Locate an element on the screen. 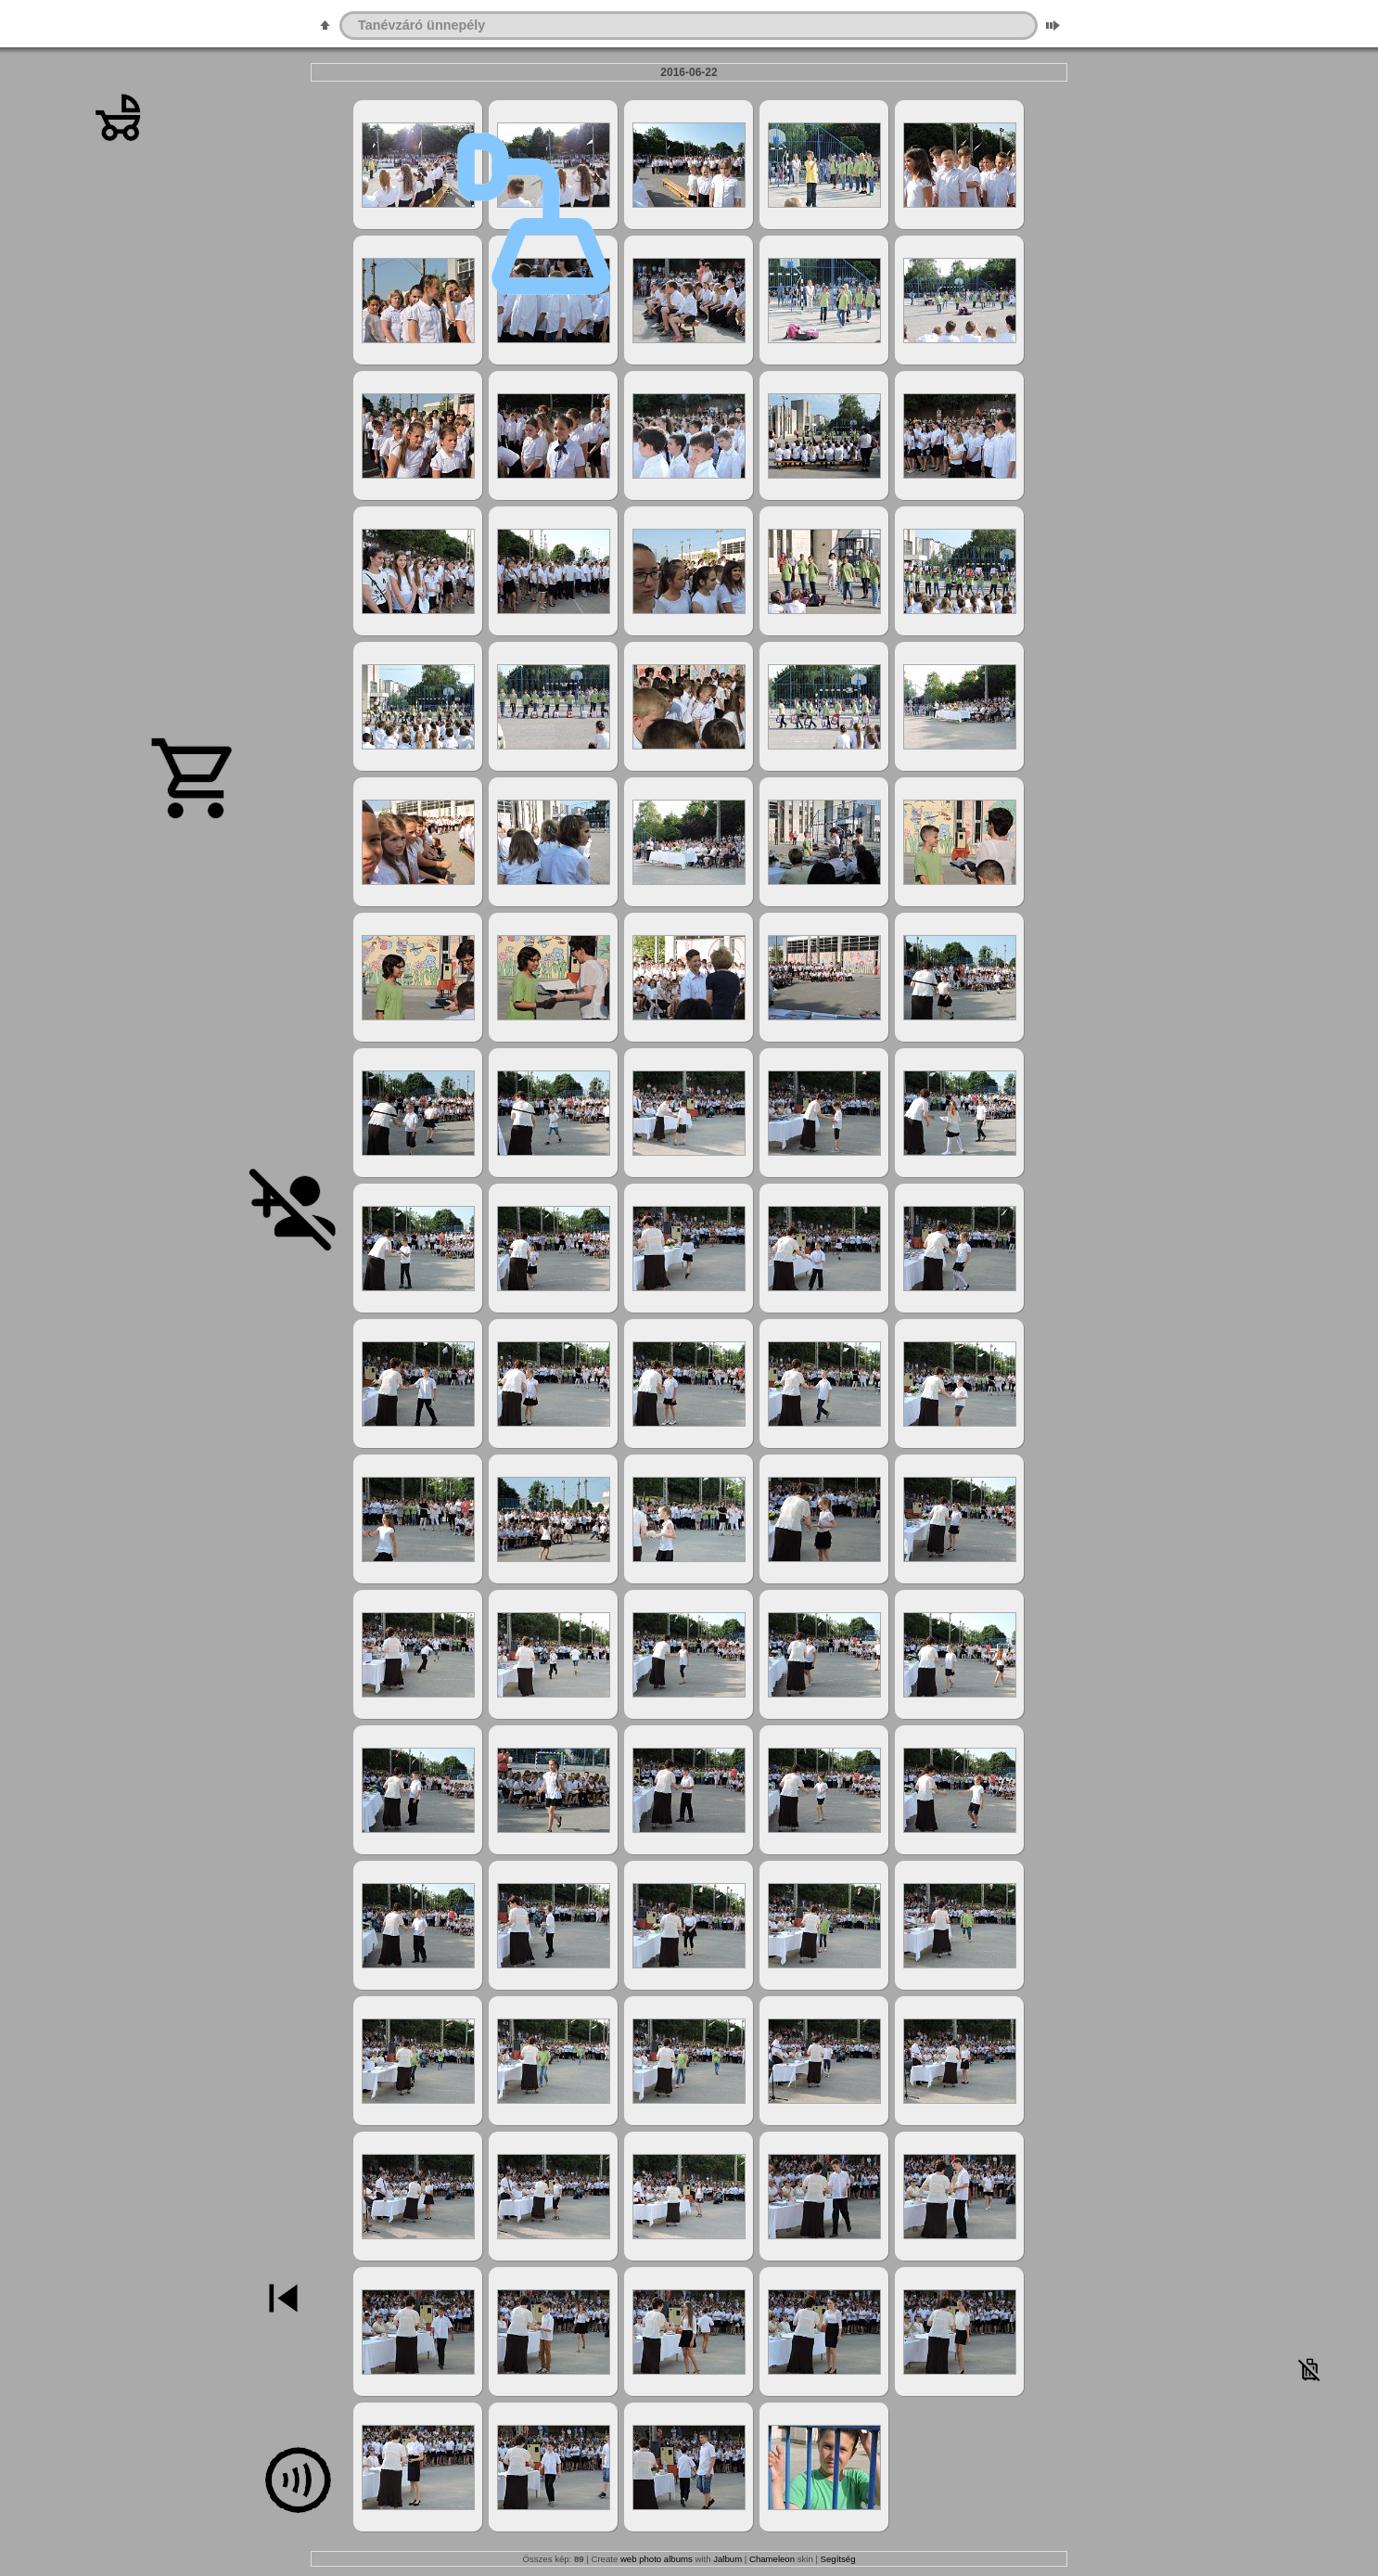 Image resolution: width=1378 pixels, height=2576 pixels. toggle wall lamp or sconce lighting is located at coordinates (534, 218).